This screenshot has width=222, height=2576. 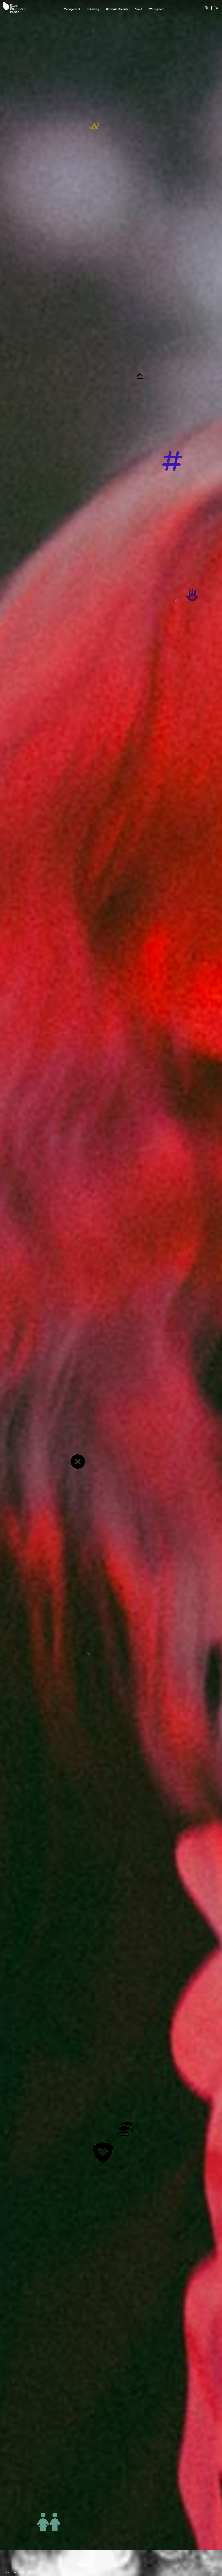 What do you see at coordinates (88, 1653) in the screenshot?
I see `indicates agreement or partnership is cancelled` at bounding box center [88, 1653].